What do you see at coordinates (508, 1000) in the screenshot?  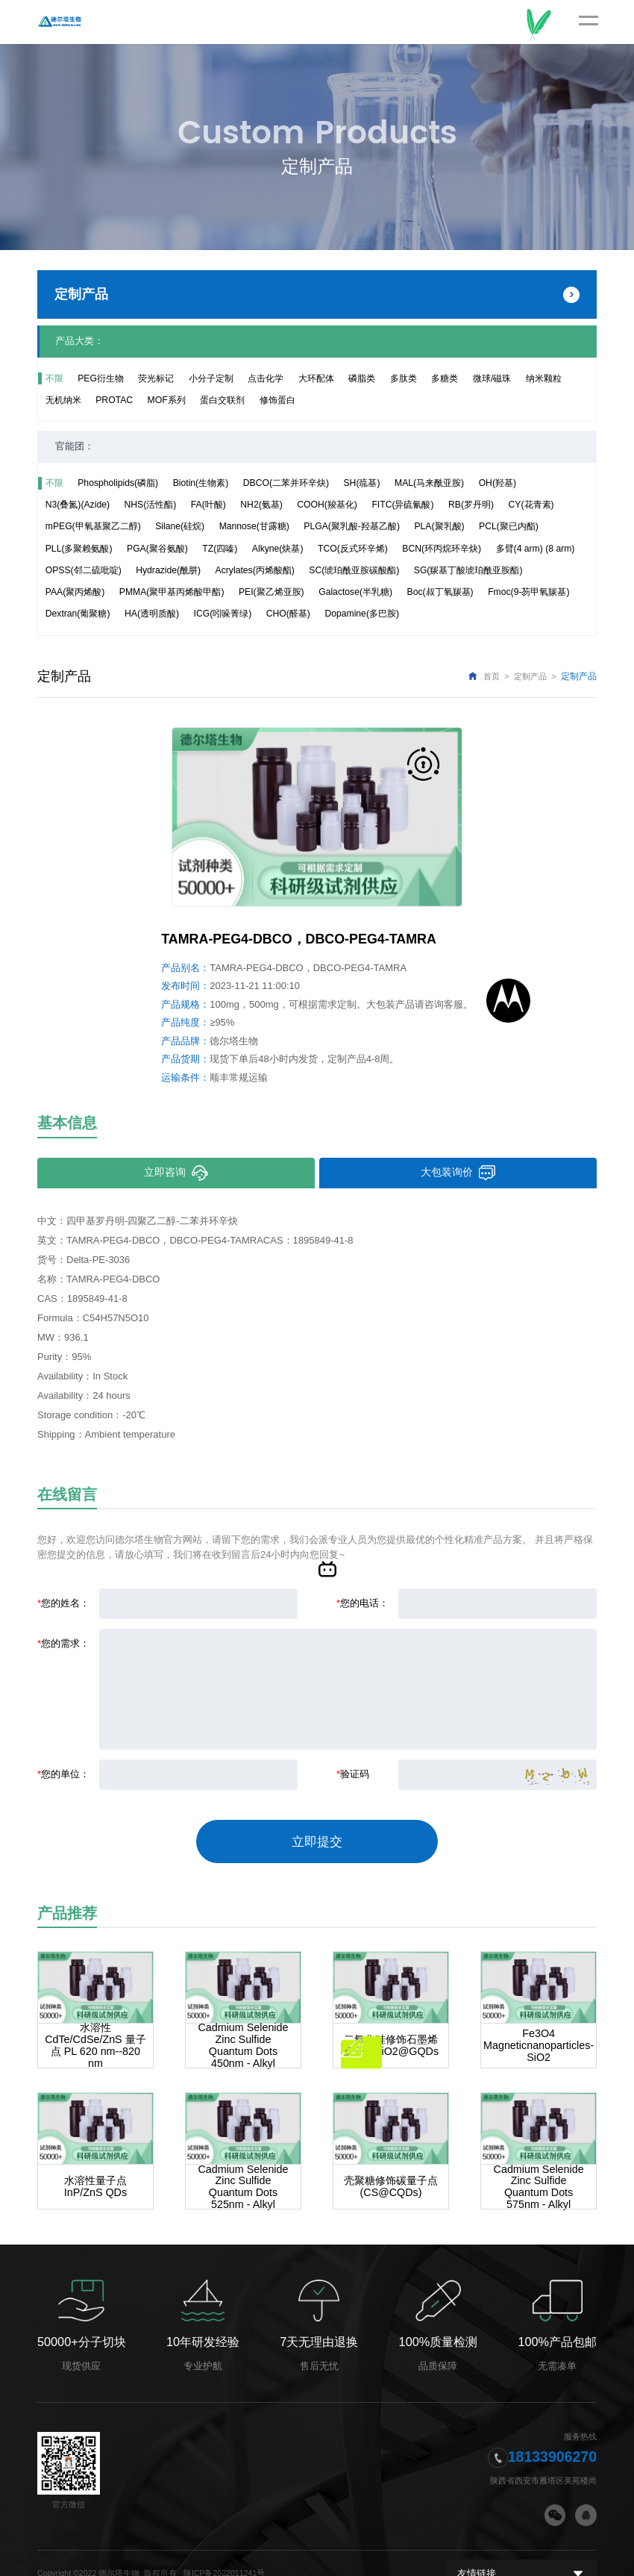 I see `Motorola brand logo` at bounding box center [508, 1000].